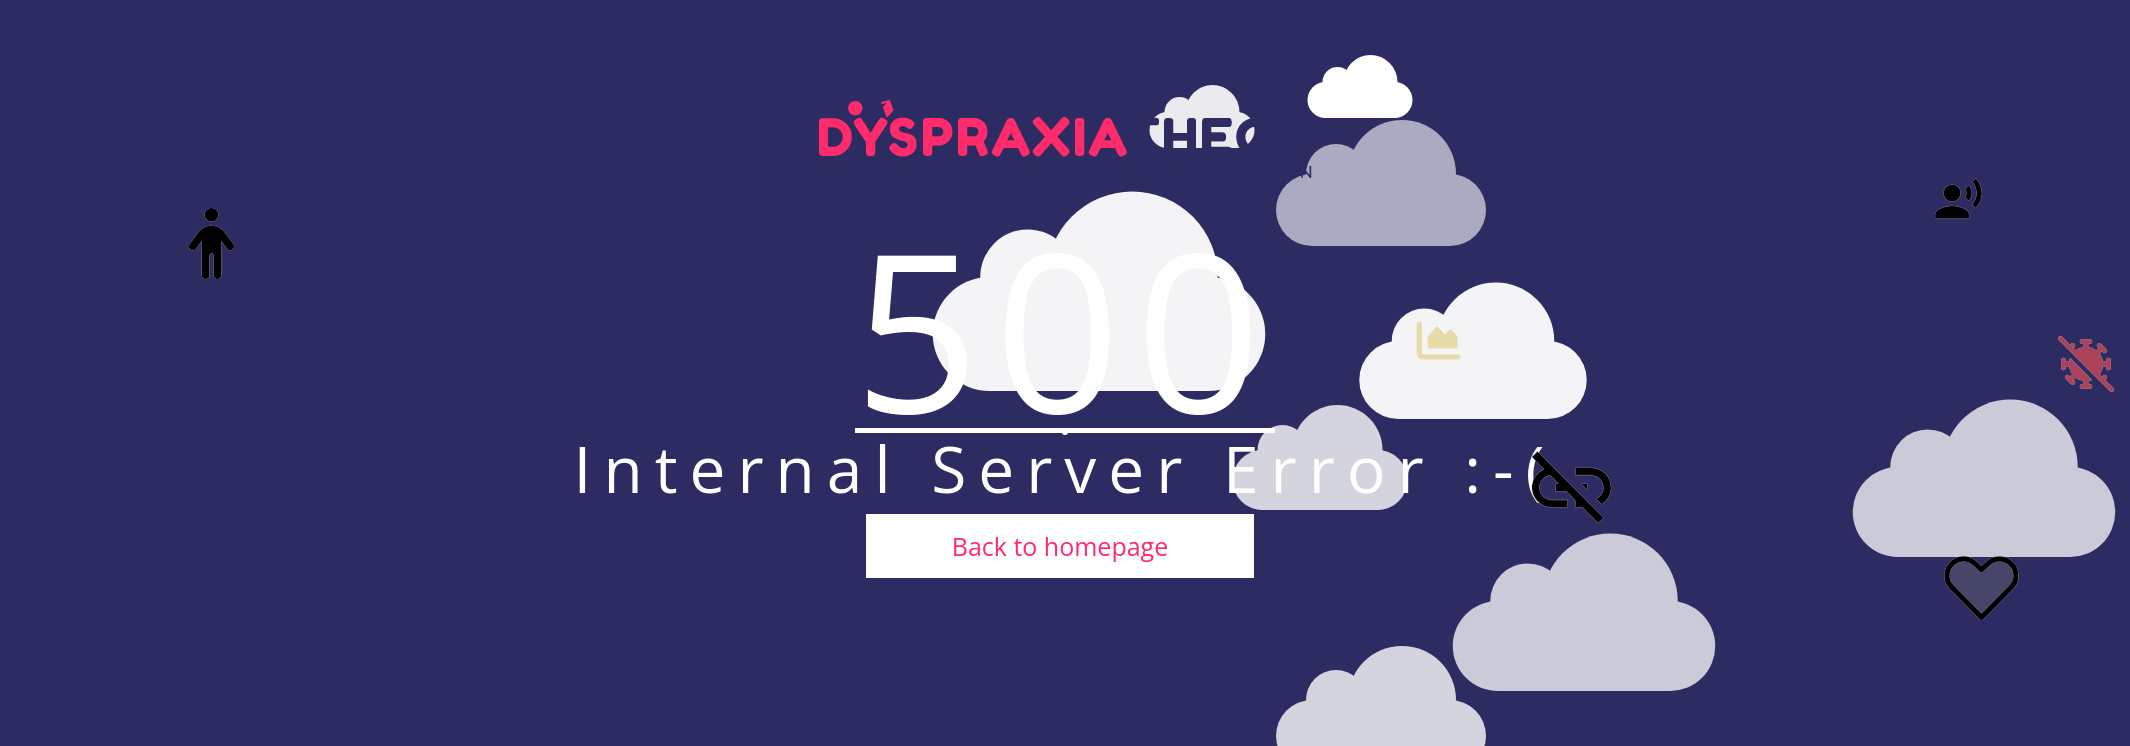 The width and height of the screenshot is (2130, 746). What do you see at coordinates (1958, 199) in the screenshot?
I see `activate voice recording or speech input` at bounding box center [1958, 199].